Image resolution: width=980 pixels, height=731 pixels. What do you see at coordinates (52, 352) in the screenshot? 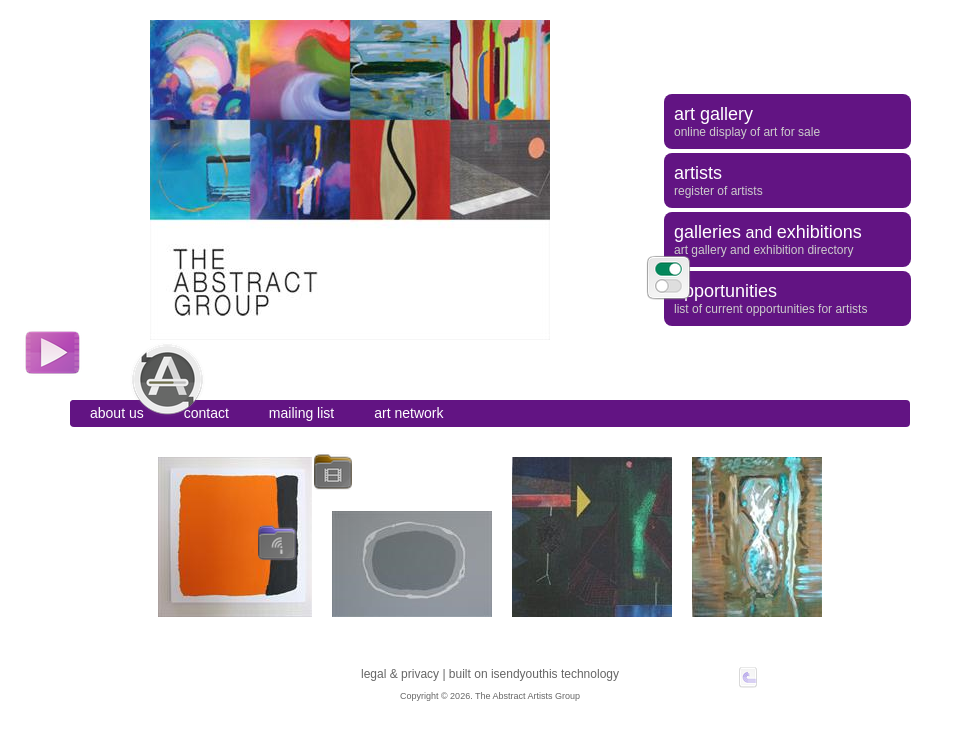
I see `open media player application` at bounding box center [52, 352].